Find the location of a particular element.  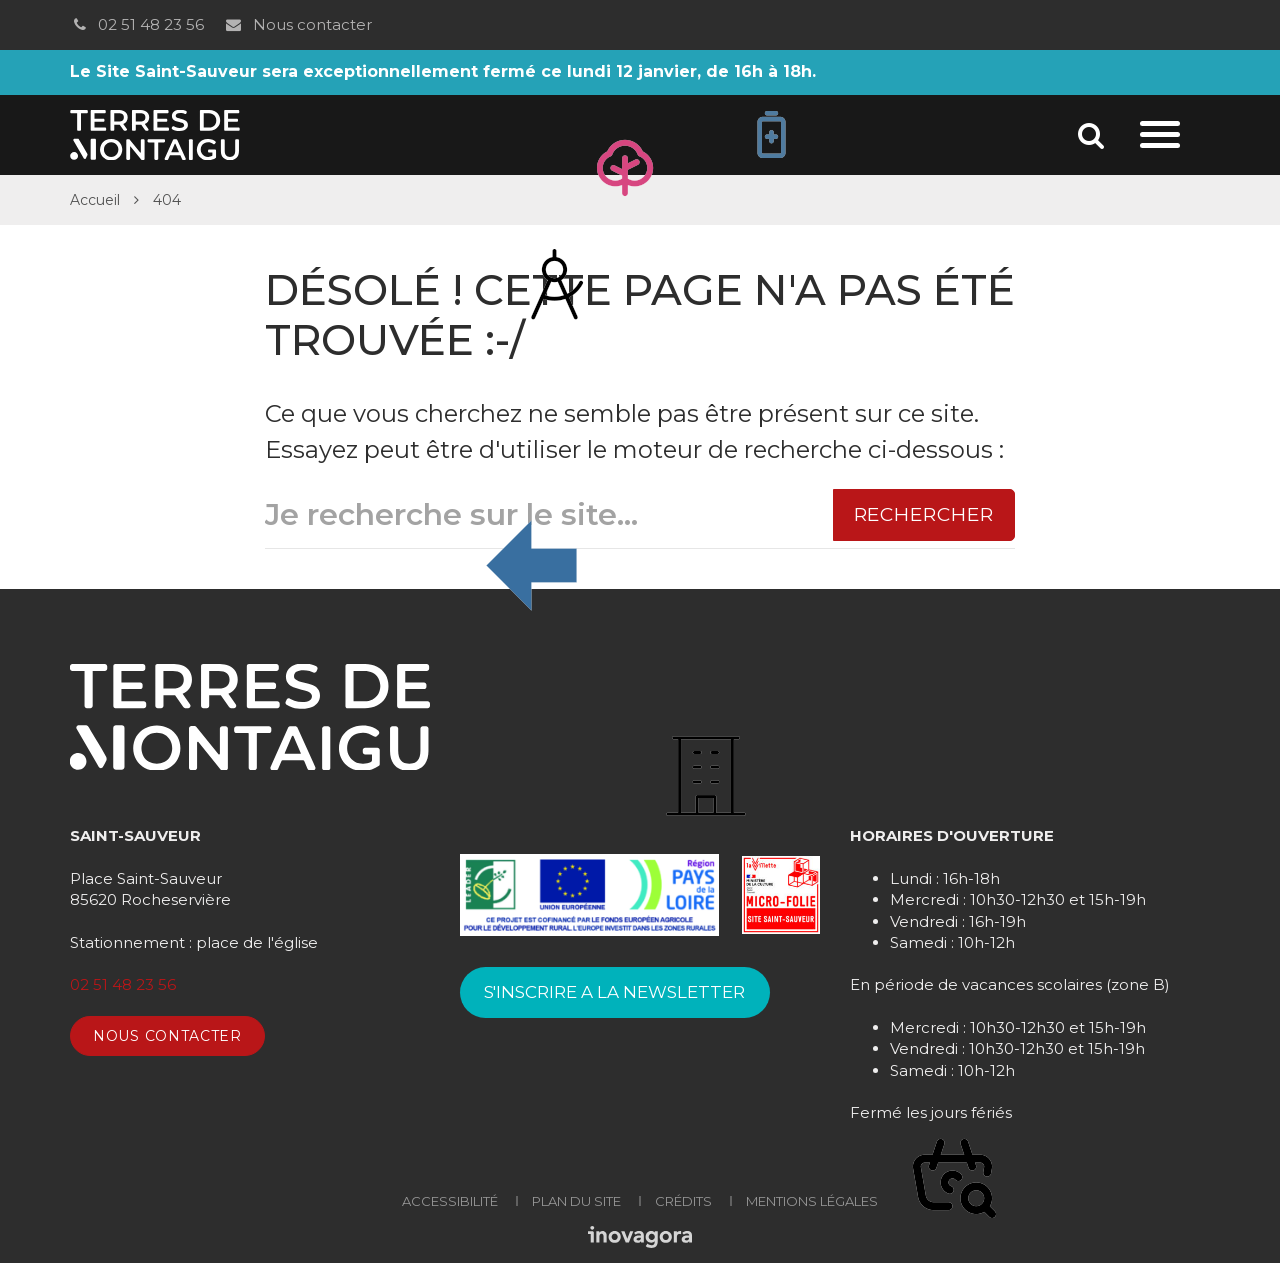

access drawing or drafting tools is located at coordinates (554, 285).